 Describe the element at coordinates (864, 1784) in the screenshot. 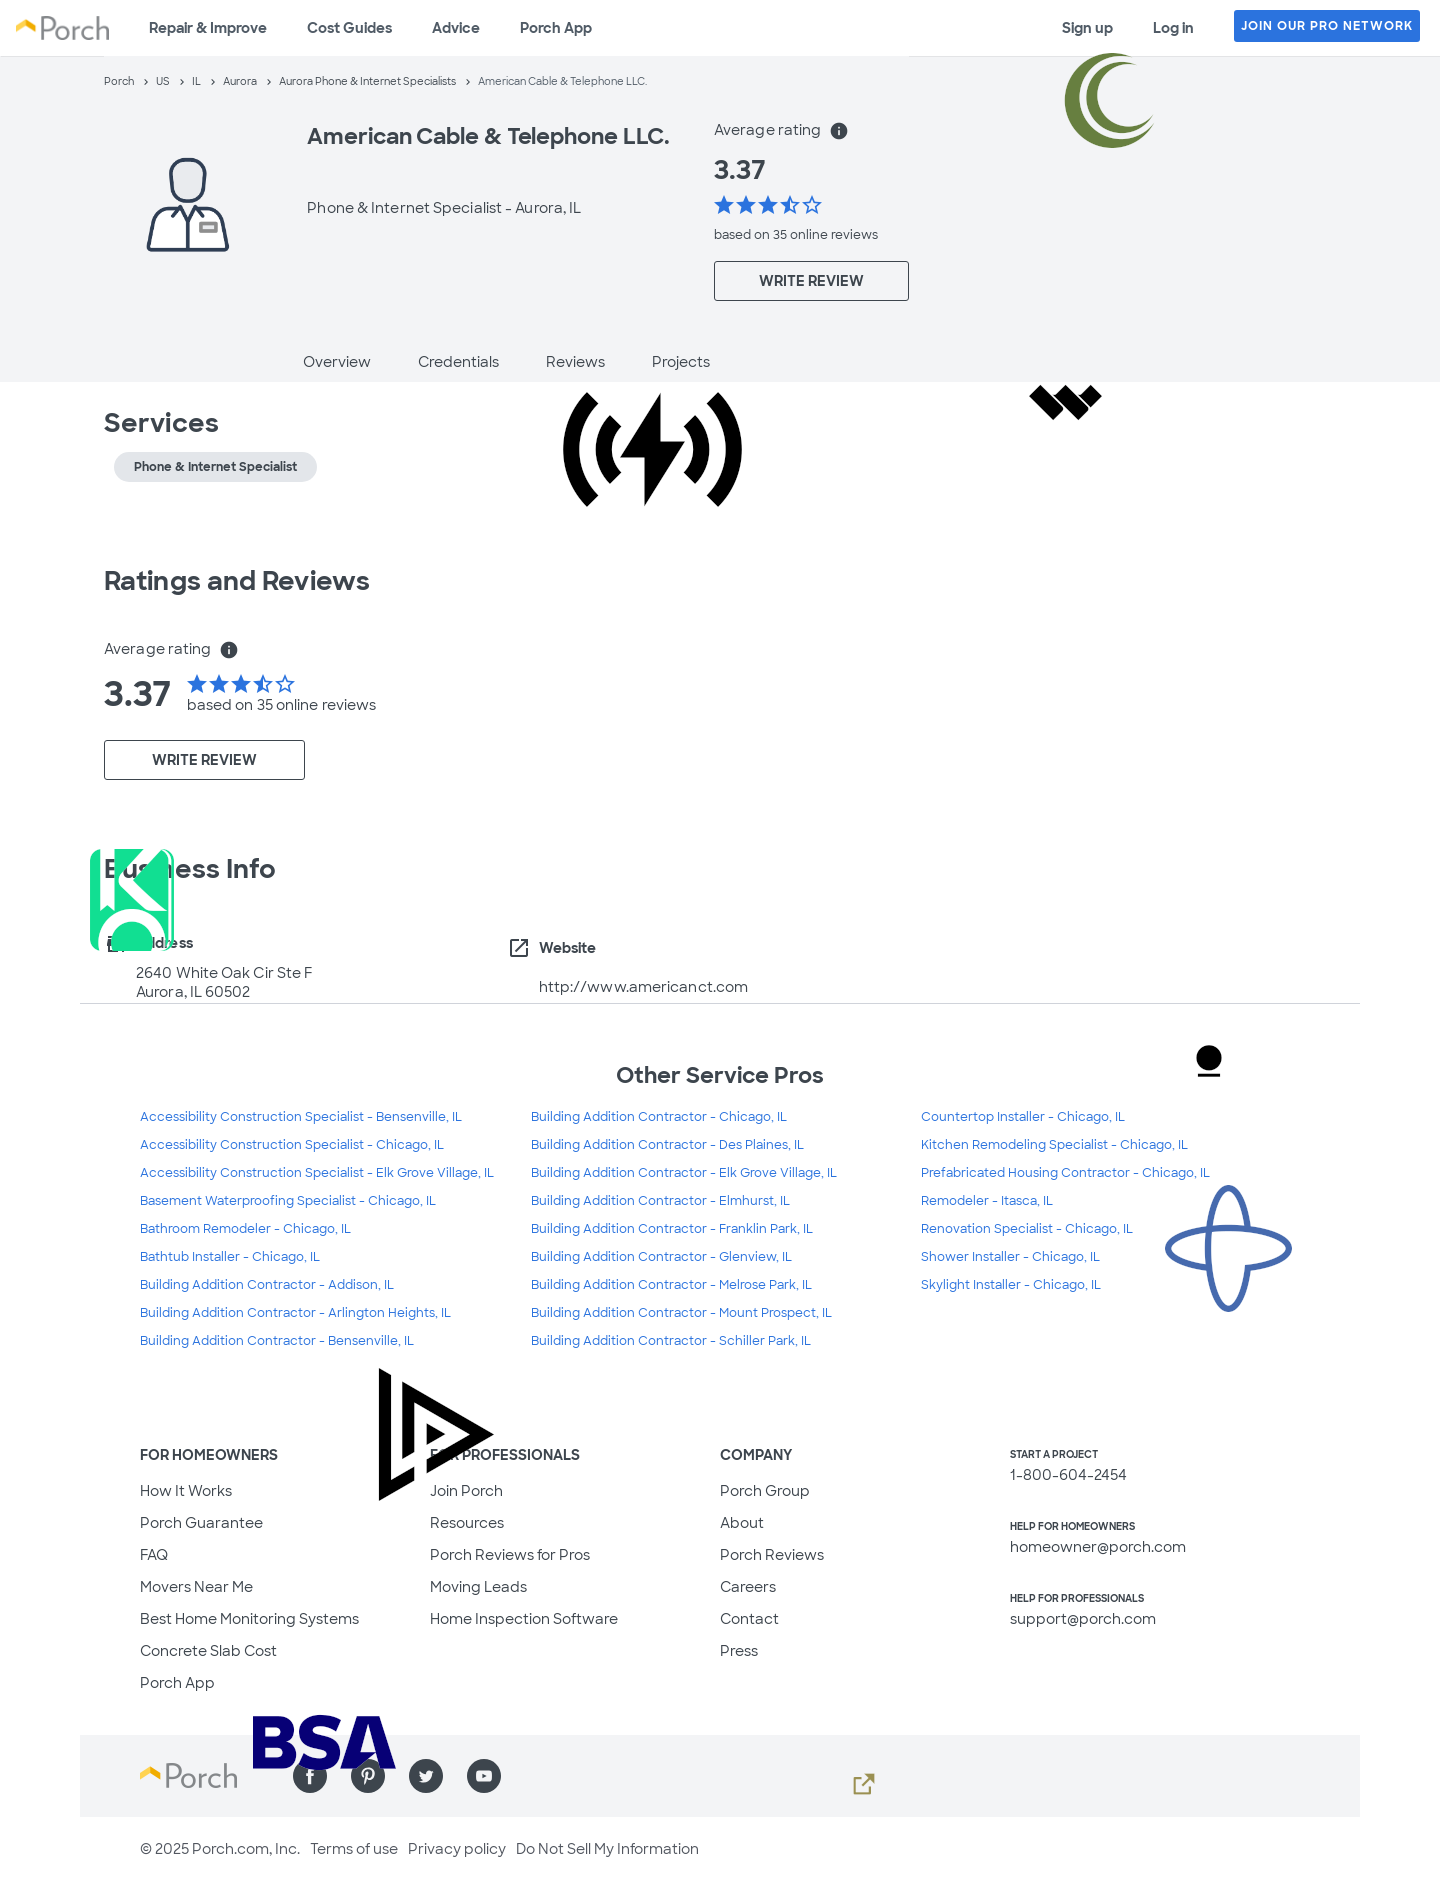

I see `open link in a new tab or window` at that location.